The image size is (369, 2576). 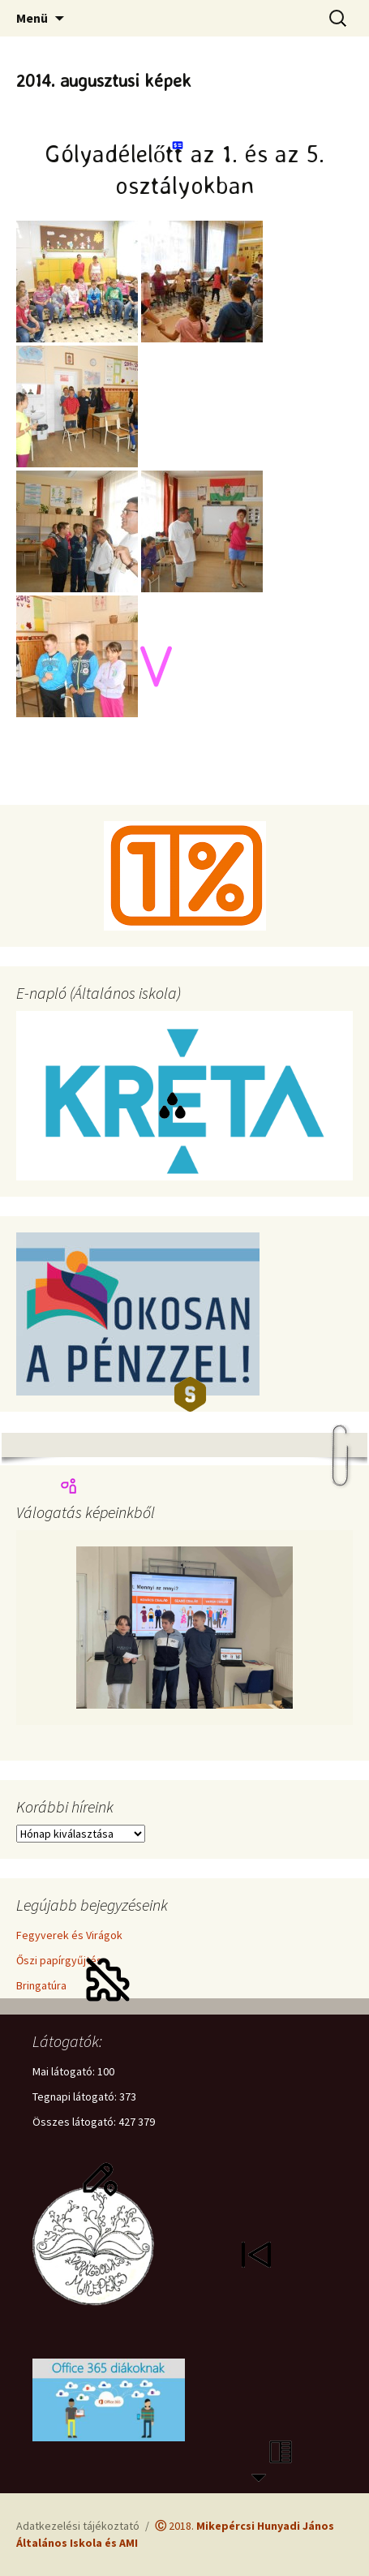 I want to click on adjust humidity or moisture settings, so click(x=172, y=1105).